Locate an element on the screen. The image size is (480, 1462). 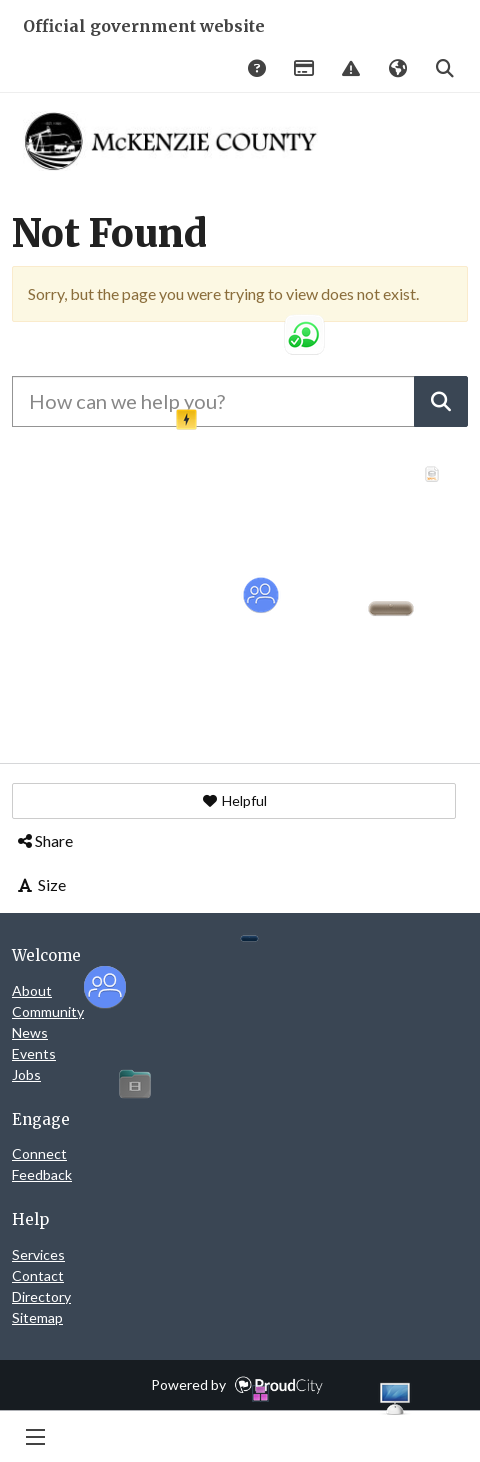
beats pill speaker in champagne color is located at coordinates (391, 609).